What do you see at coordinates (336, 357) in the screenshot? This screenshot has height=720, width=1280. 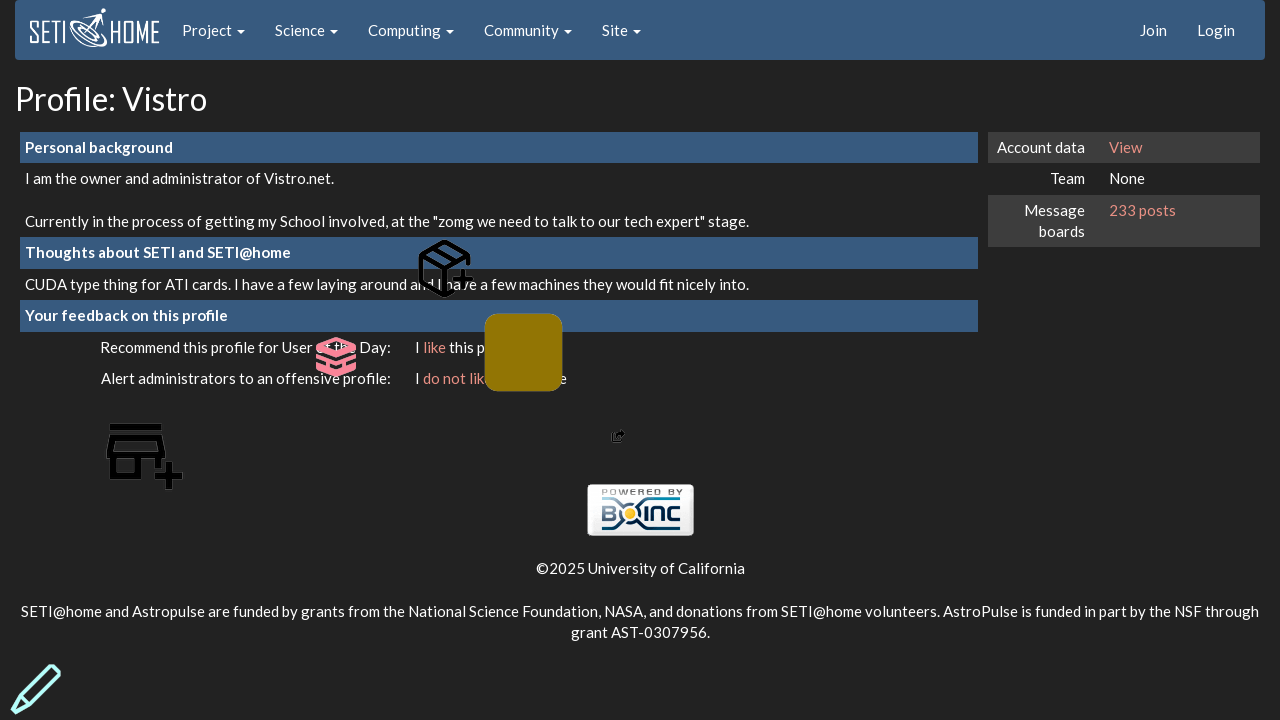 I see `access islamic prayer times or qibla direction` at bounding box center [336, 357].